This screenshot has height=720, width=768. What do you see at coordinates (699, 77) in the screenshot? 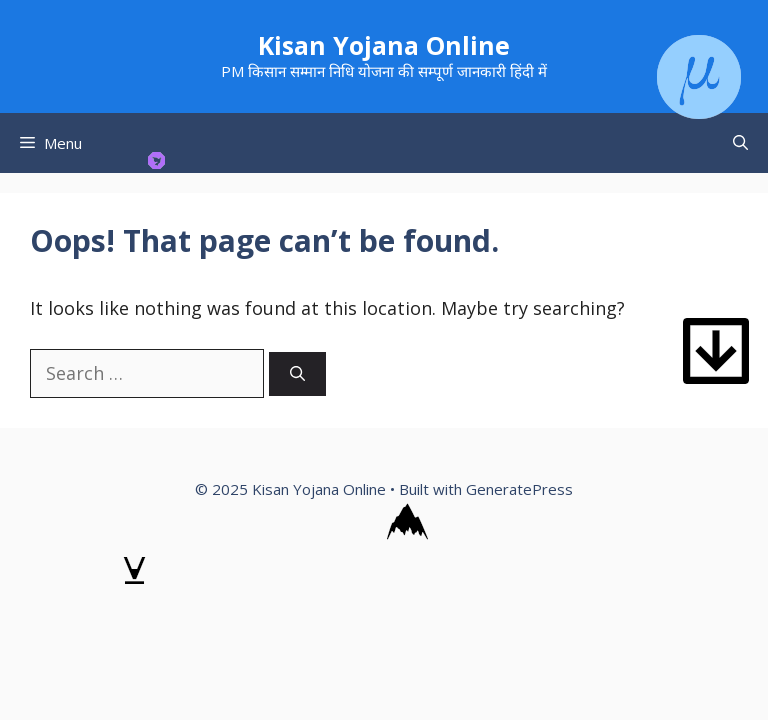
I see `open microeditor application` at bounding box center [699, 77].